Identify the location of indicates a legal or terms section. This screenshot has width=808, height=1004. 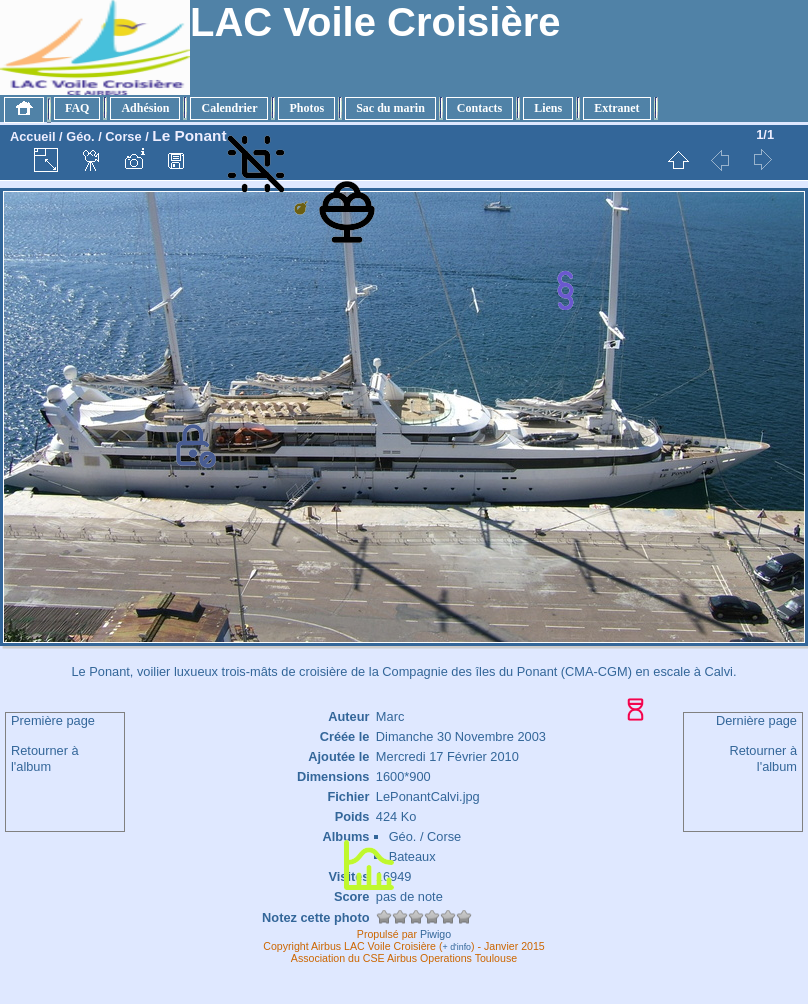
(565, 290).